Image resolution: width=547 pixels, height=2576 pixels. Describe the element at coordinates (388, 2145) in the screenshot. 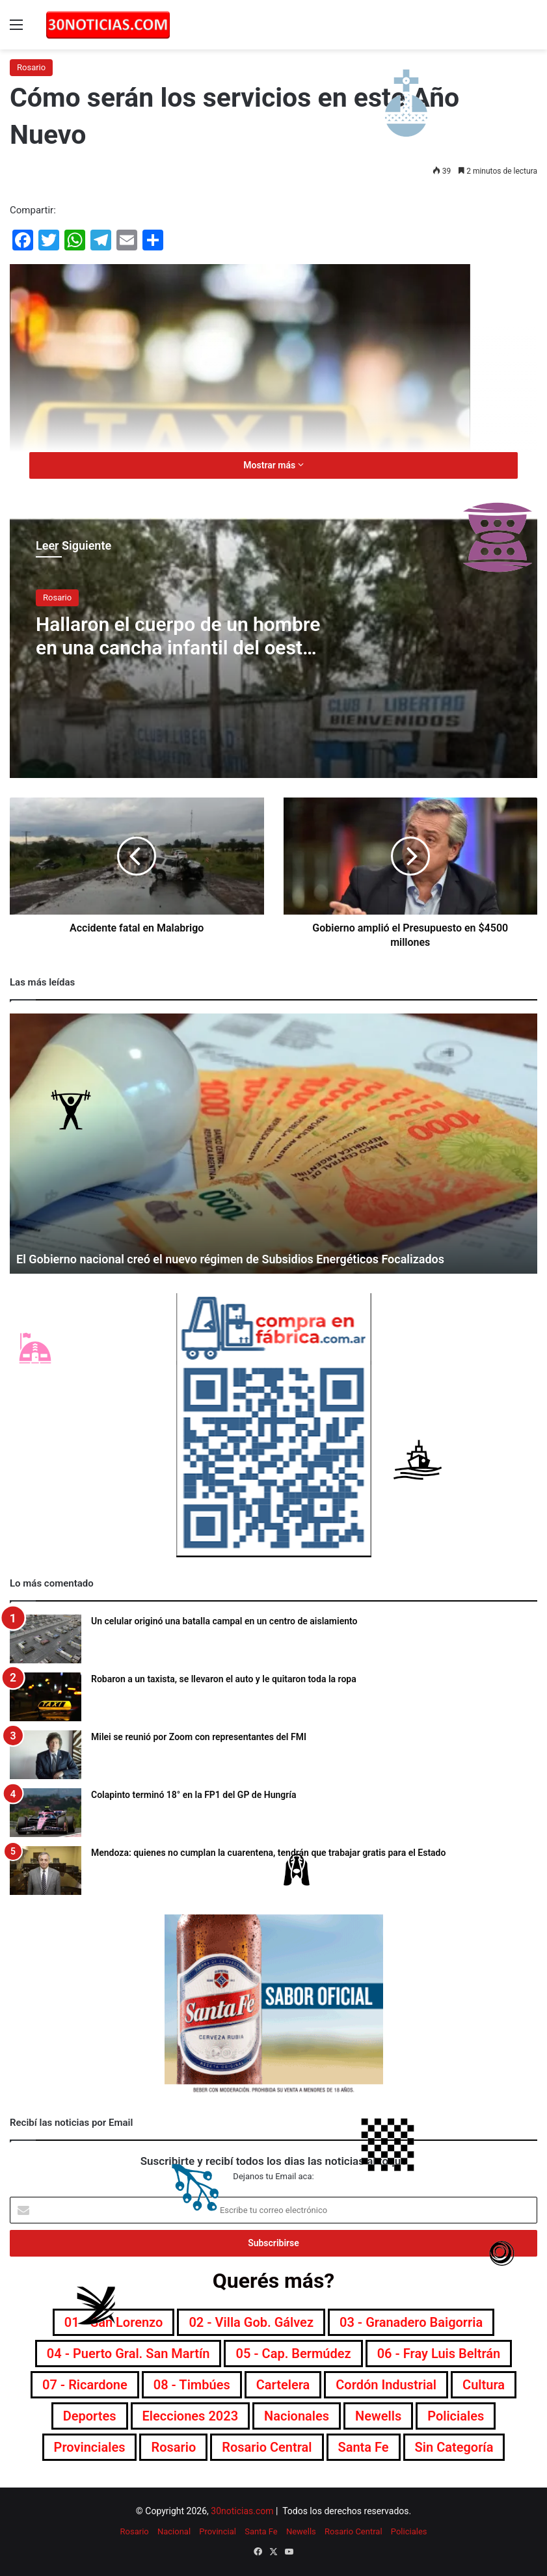

I see `start a new chess game` at that location.